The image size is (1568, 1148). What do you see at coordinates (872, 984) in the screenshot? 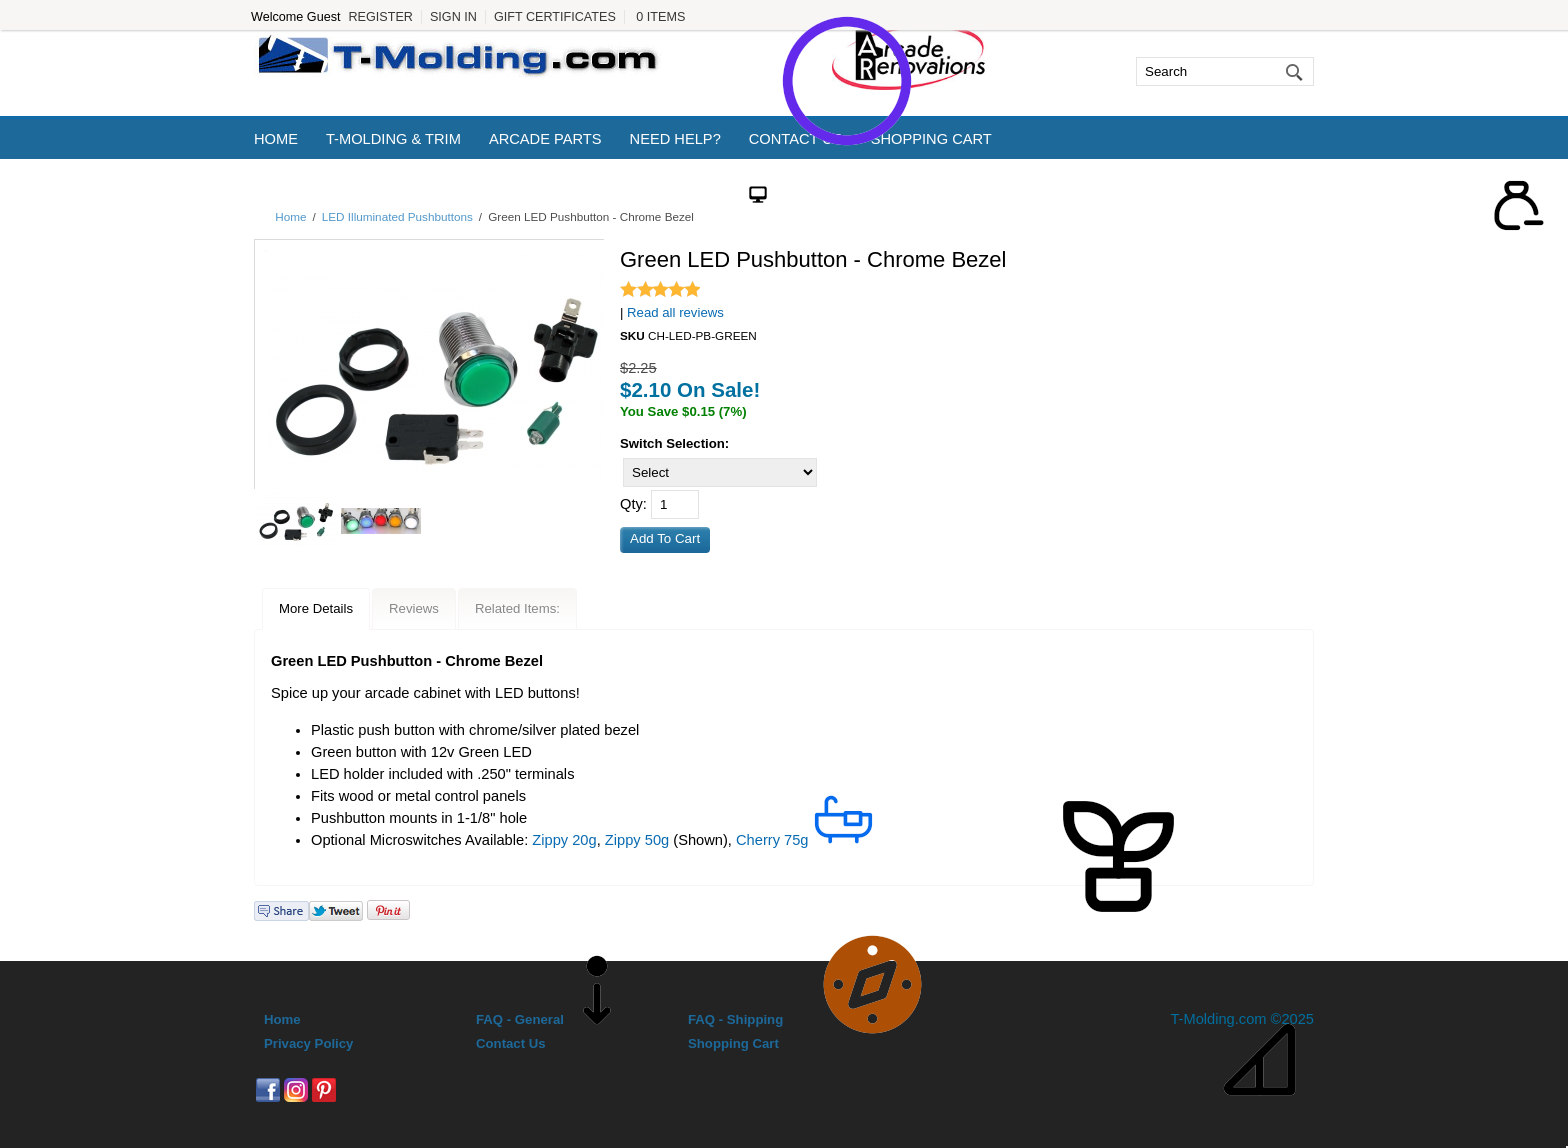
I see `access navigation or directions` at bounding box center [872, 984].